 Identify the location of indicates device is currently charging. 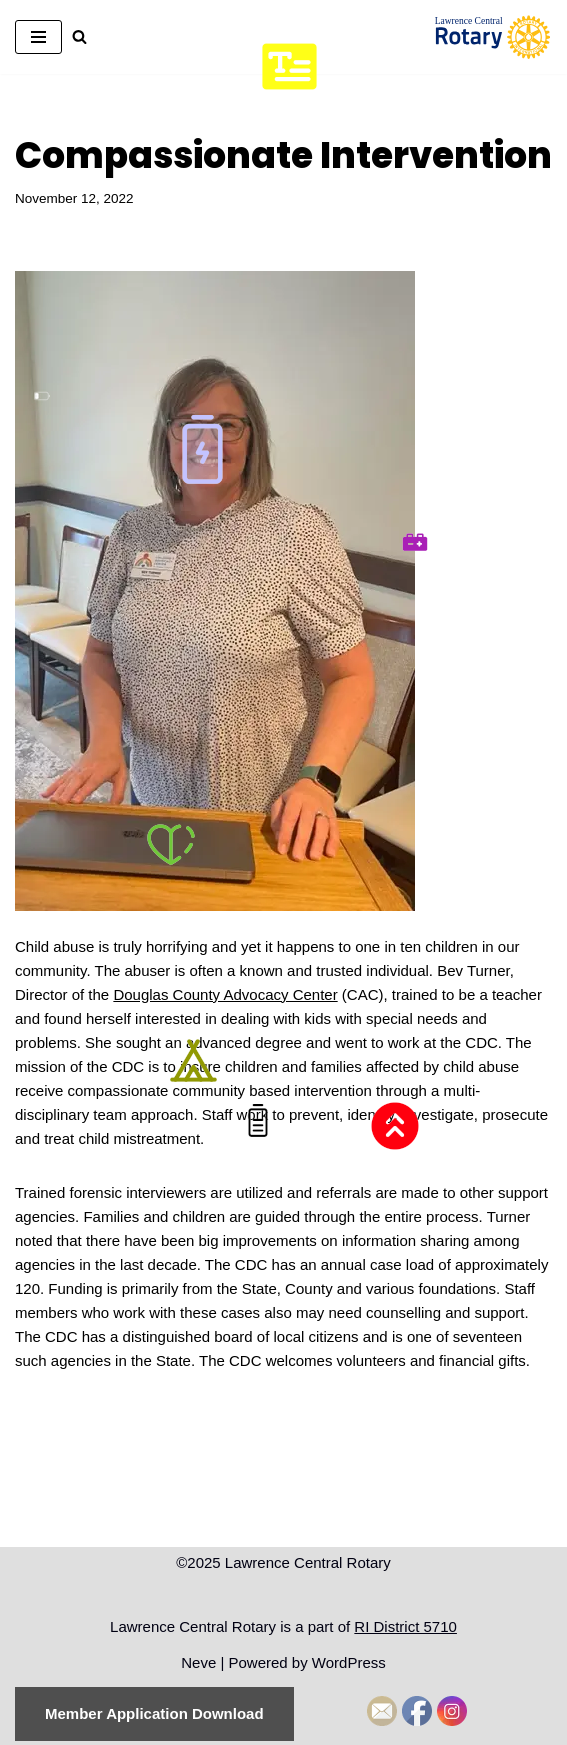
(202, 450).